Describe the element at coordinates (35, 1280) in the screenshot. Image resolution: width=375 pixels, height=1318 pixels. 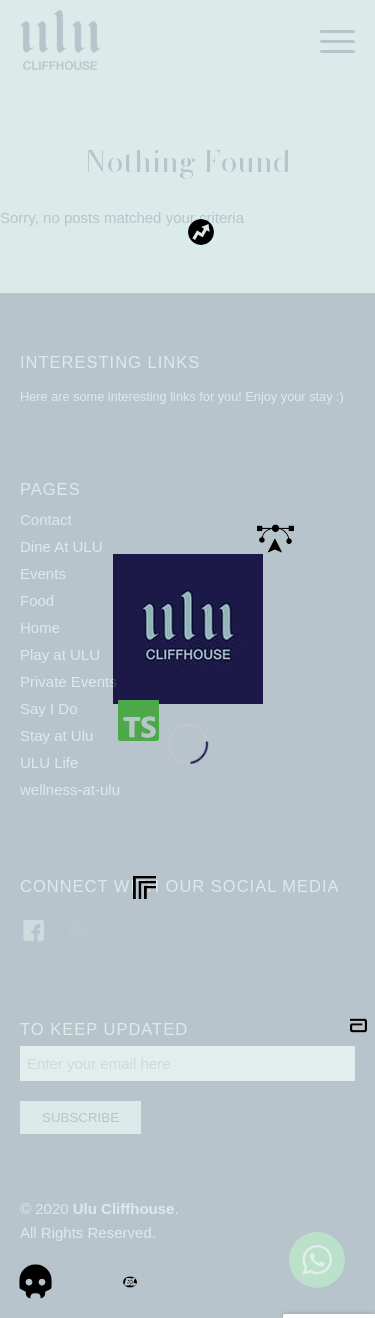
I see `indicates danger or hazardous content` at that location.